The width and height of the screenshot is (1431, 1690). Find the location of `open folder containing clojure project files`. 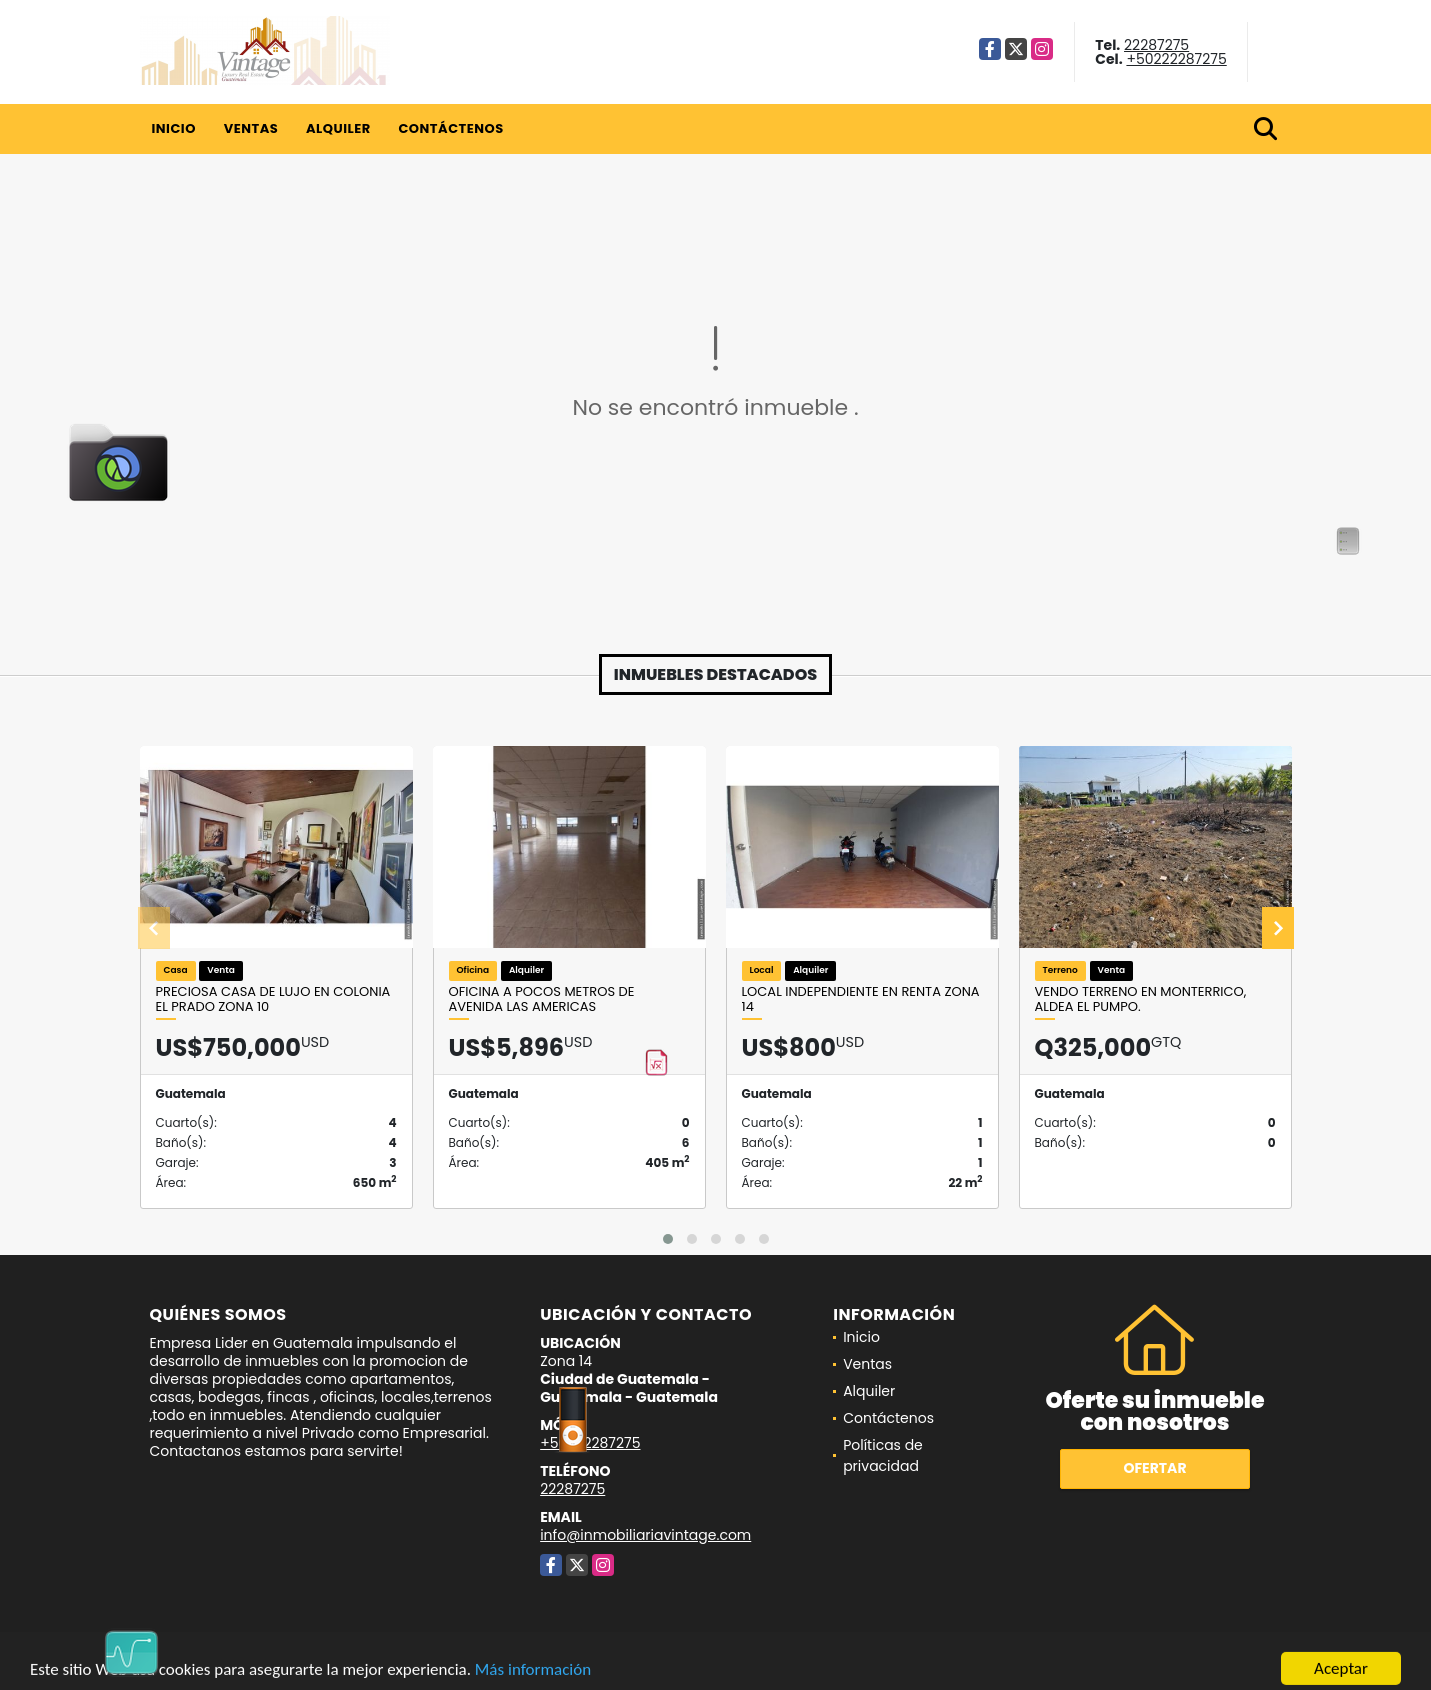

open folder containing clojure project files is located at coordinates (118, 465).